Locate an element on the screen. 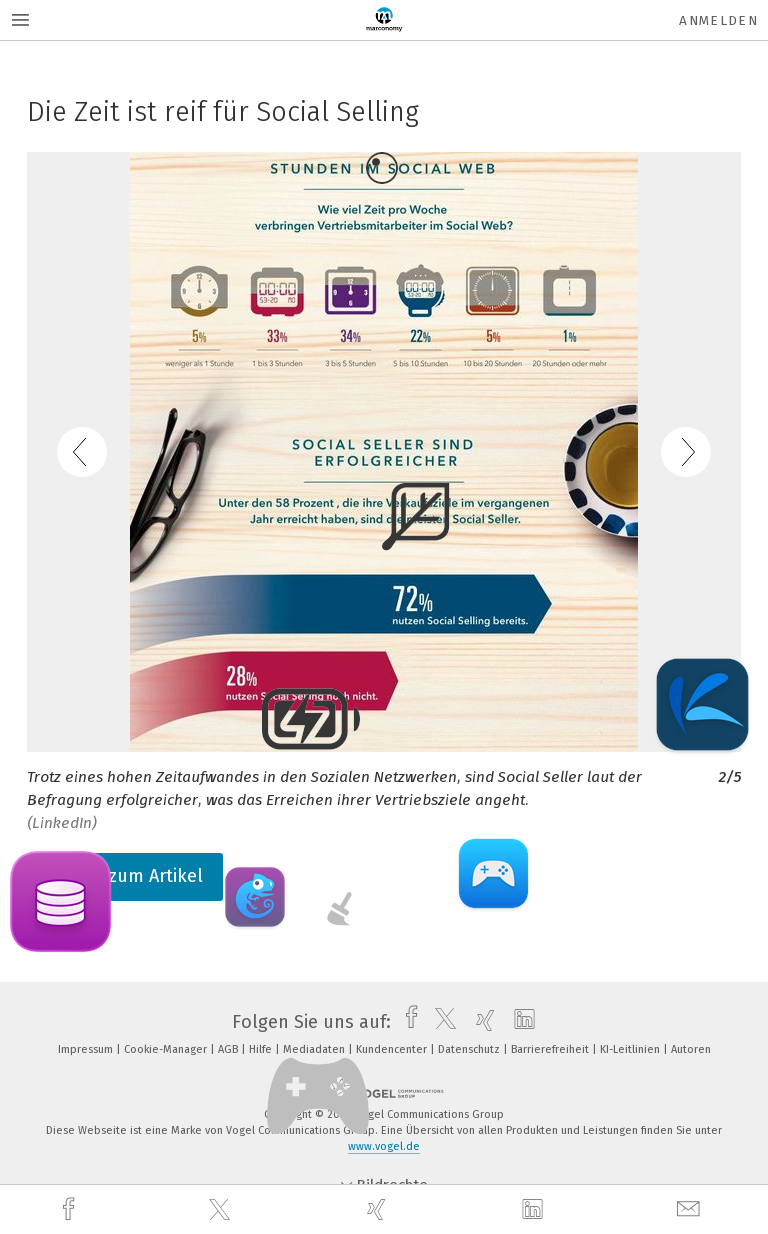 This screenshot has height=1234, width=768. open LibreOffice Base database application is located at coordinates (60, 901).